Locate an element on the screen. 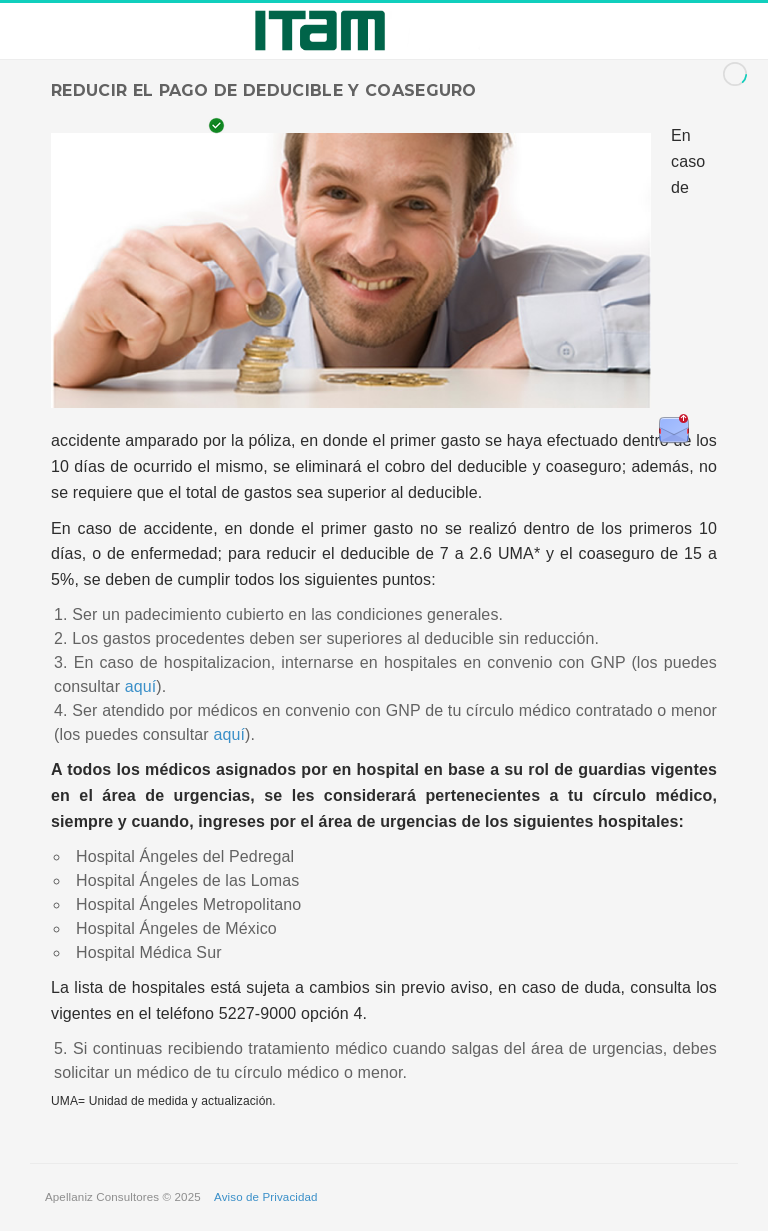 This screenshot has width=768, height=1231. send an email message is located at coordinates (674, 430).